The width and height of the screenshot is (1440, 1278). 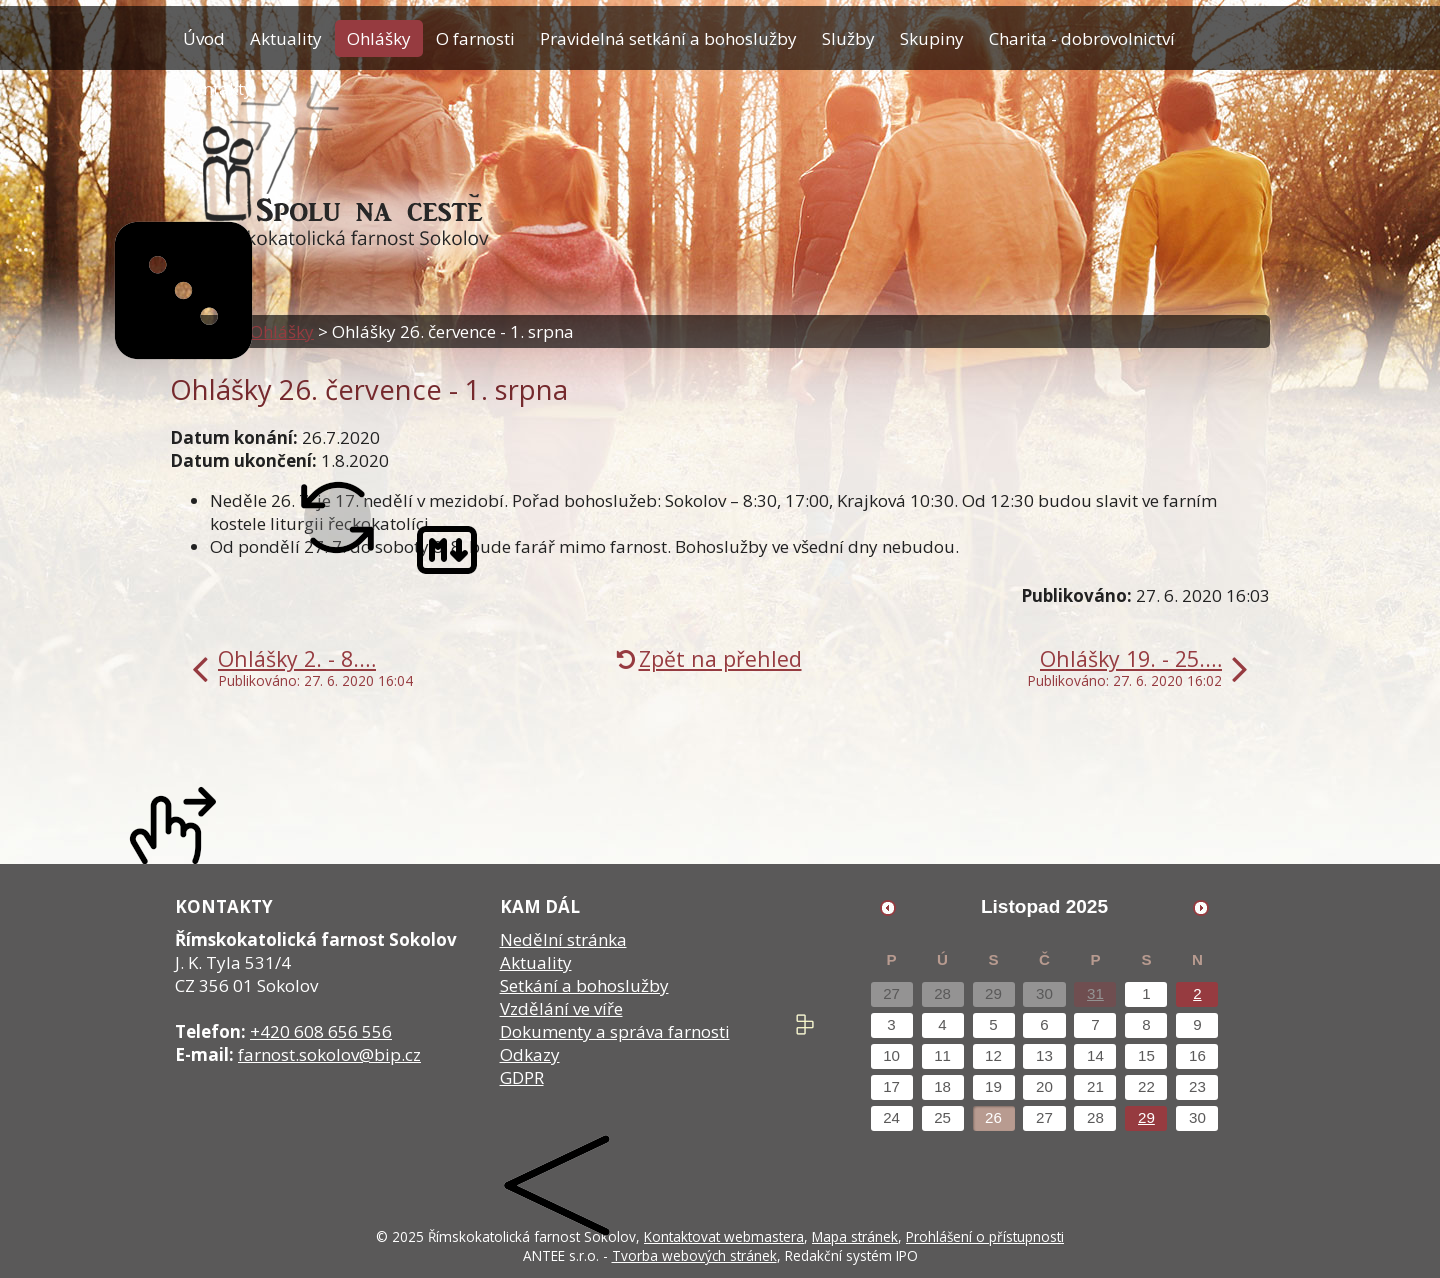 What do you see at coordinates (183, 290) in the screenshot?
I see `indicates a dice roll result of three` at bounding box center [183, 290].